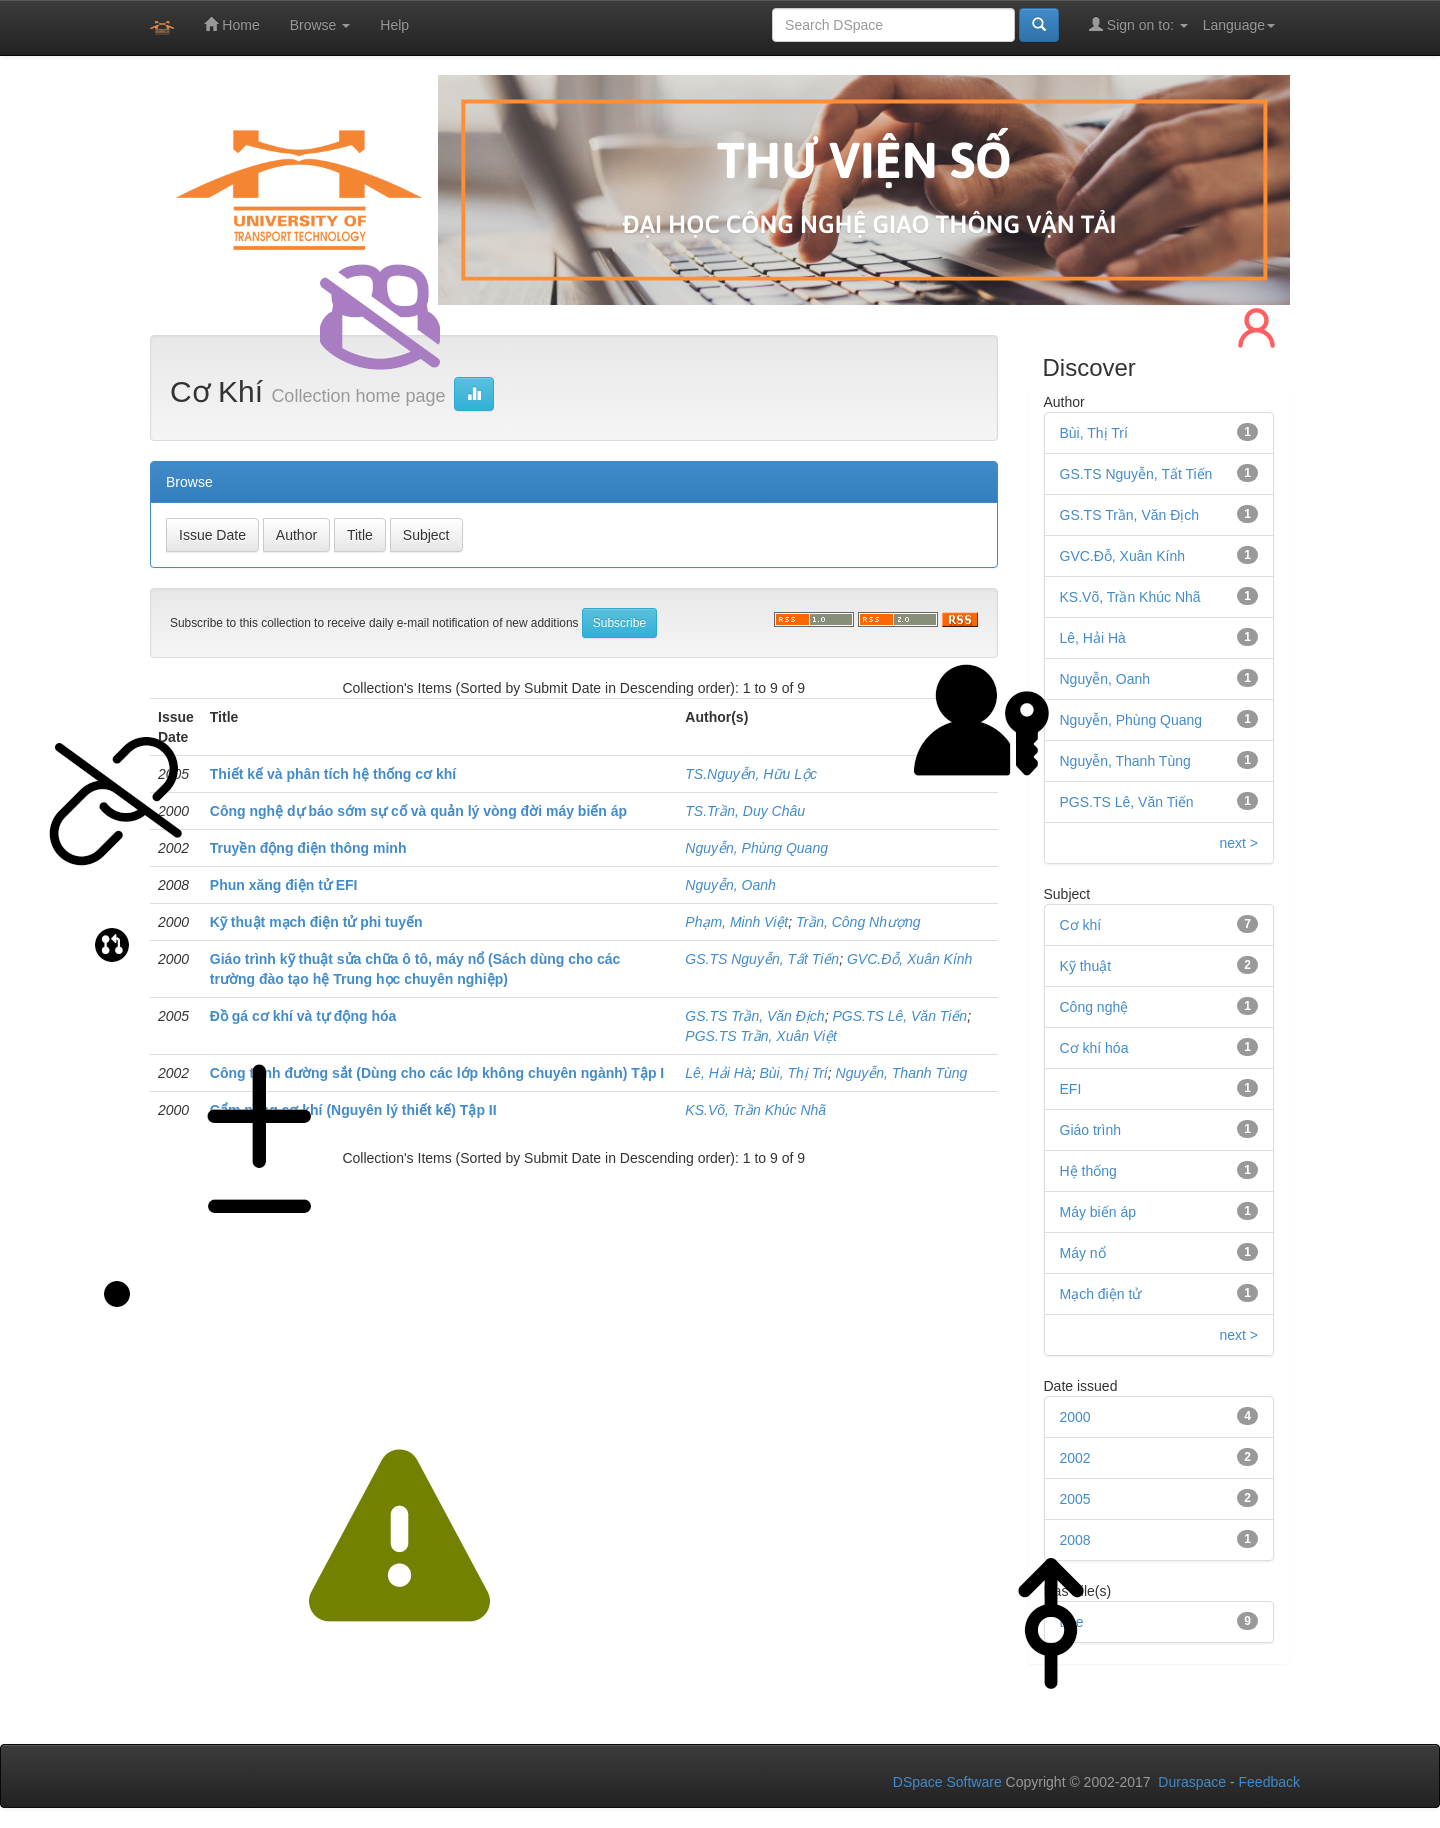 Image resolution: width=1440 pixels, height=1828 pixels. I want to click on view code differences or changes, so click(257, 1141).